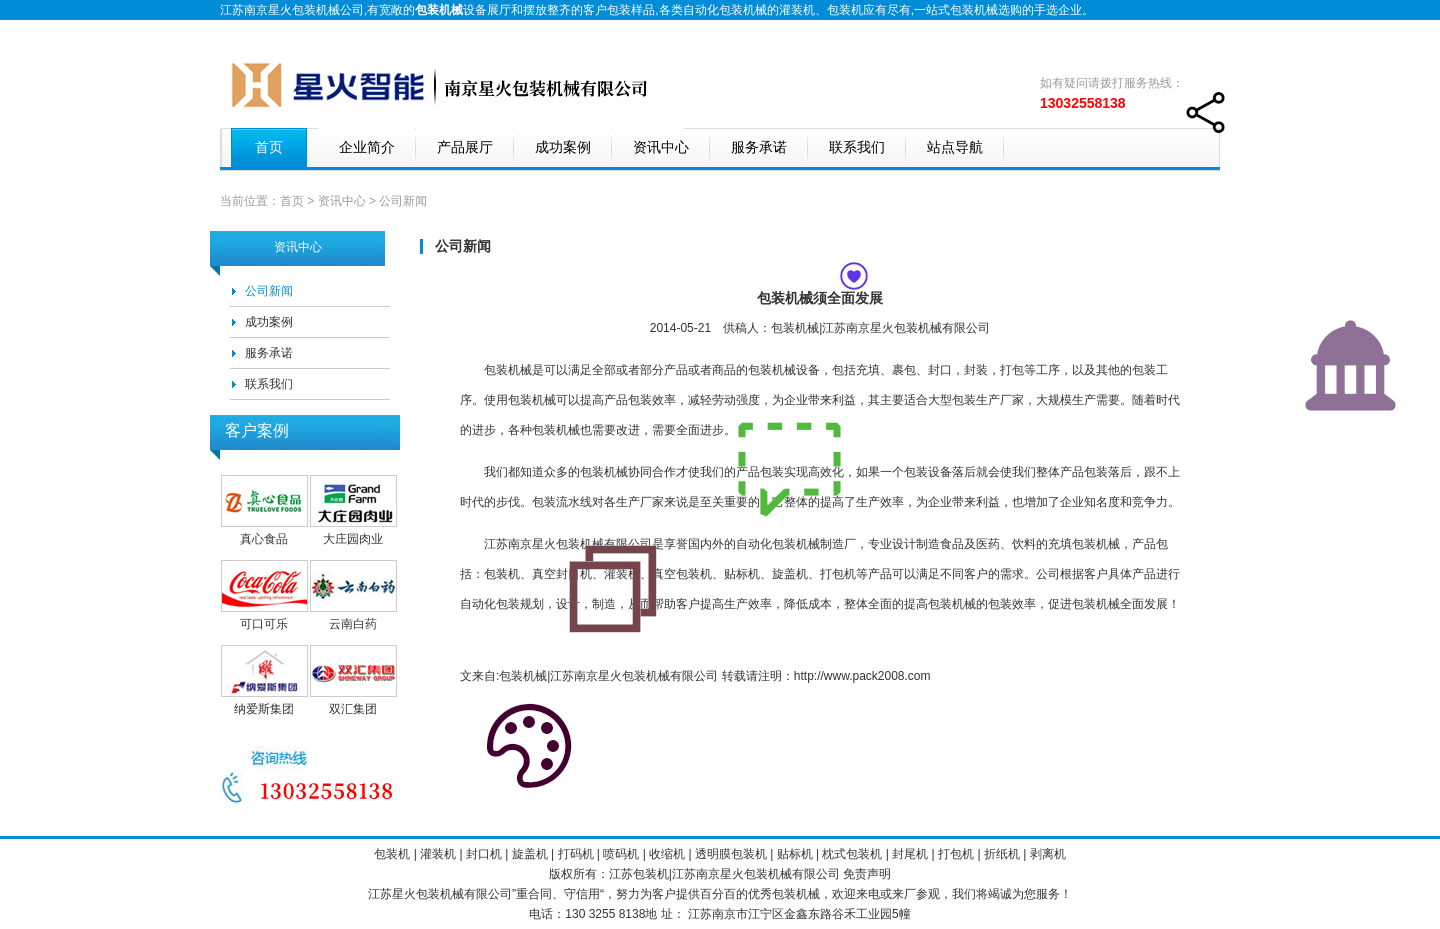  Describe the element at coordinates (1350, 365) in the screenshot. I see `view government or civic services` at that location.